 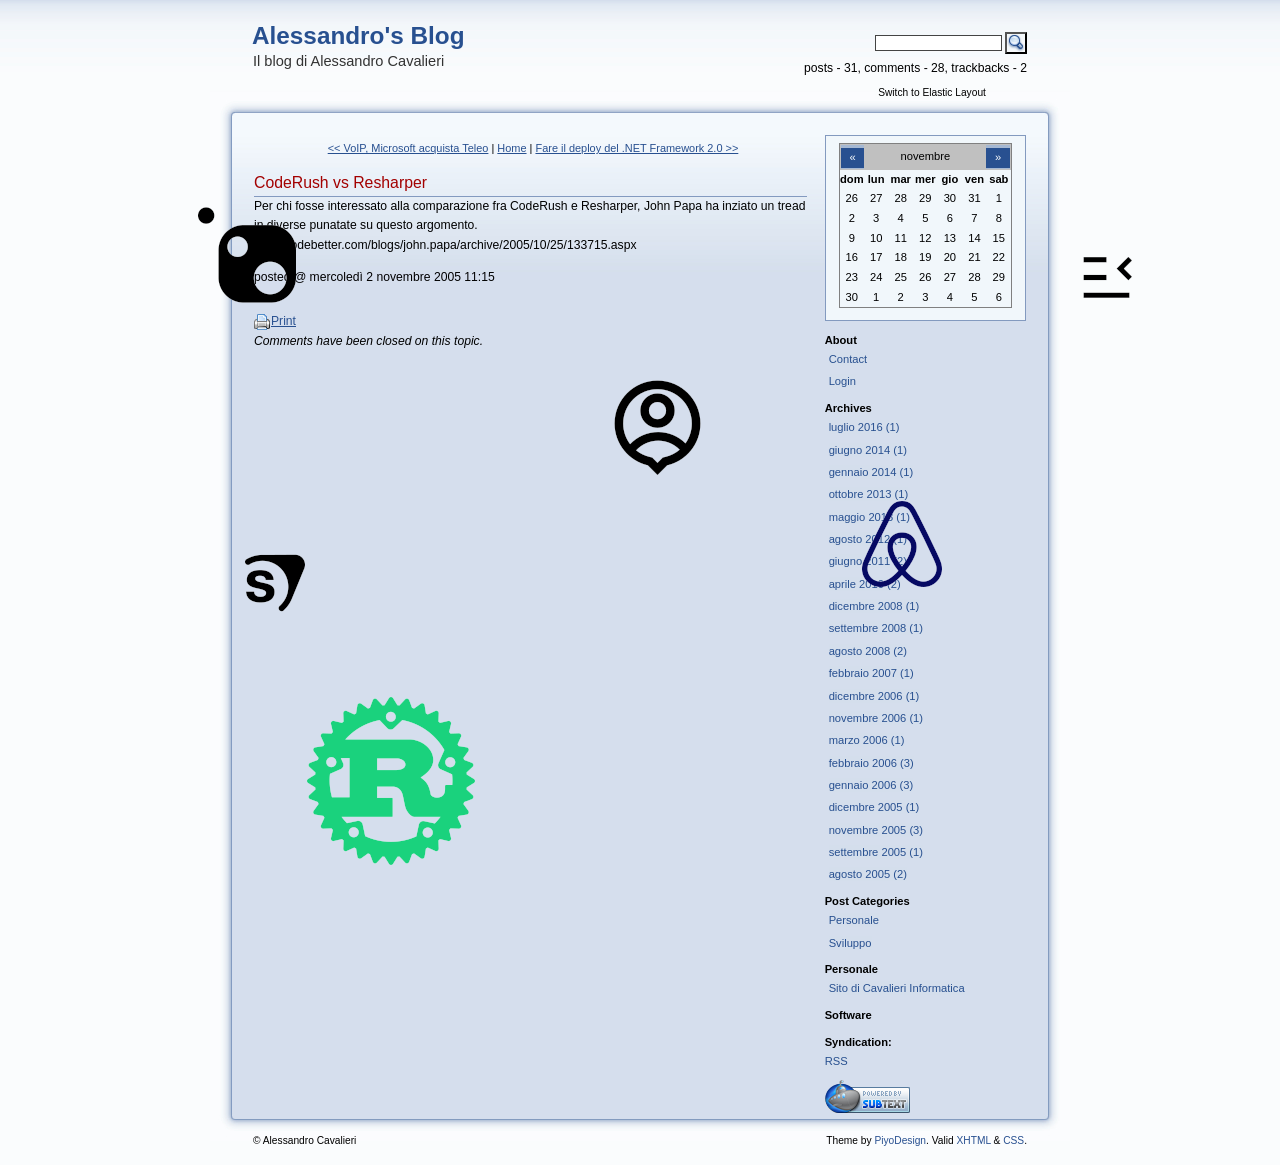 I want to click on open the Airbnb app, so click(x=902, y=544).